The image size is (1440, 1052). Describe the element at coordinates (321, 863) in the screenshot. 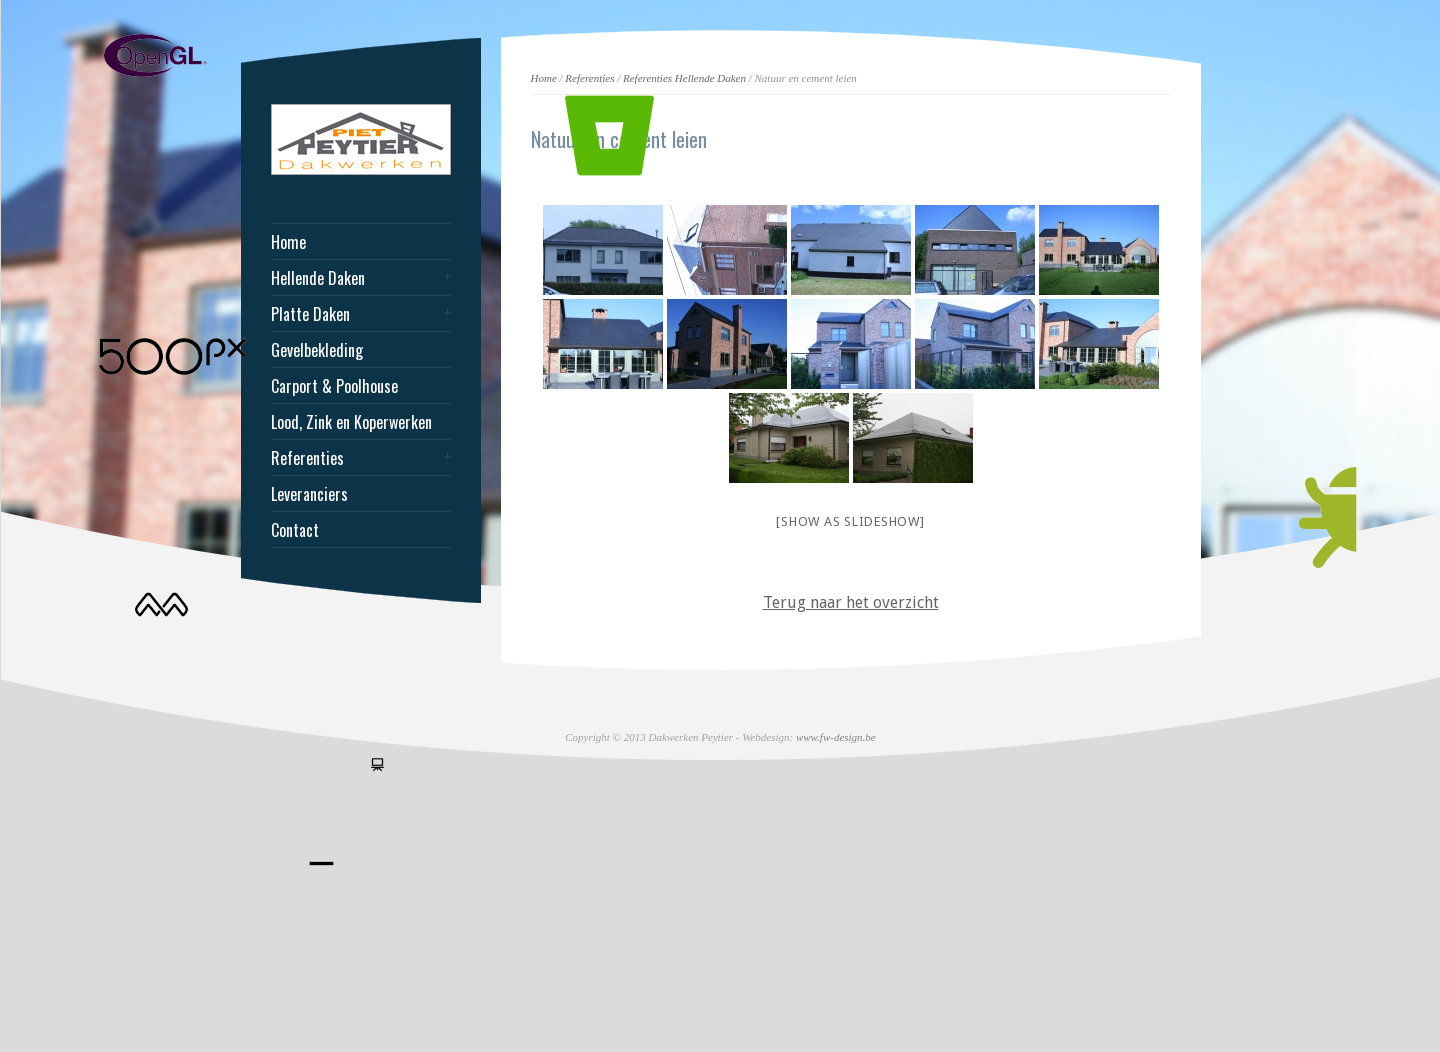

I see `remove or subtract an item` at that location.